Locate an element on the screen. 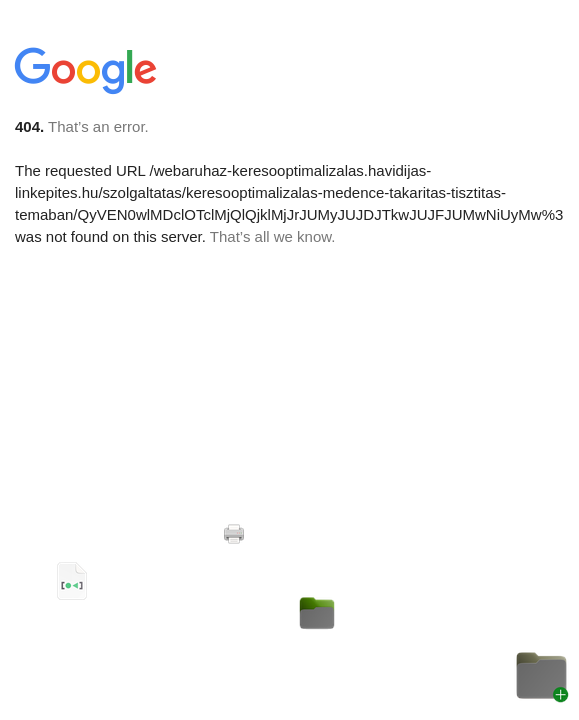  create a new folder is located at coordinates (541, 675).